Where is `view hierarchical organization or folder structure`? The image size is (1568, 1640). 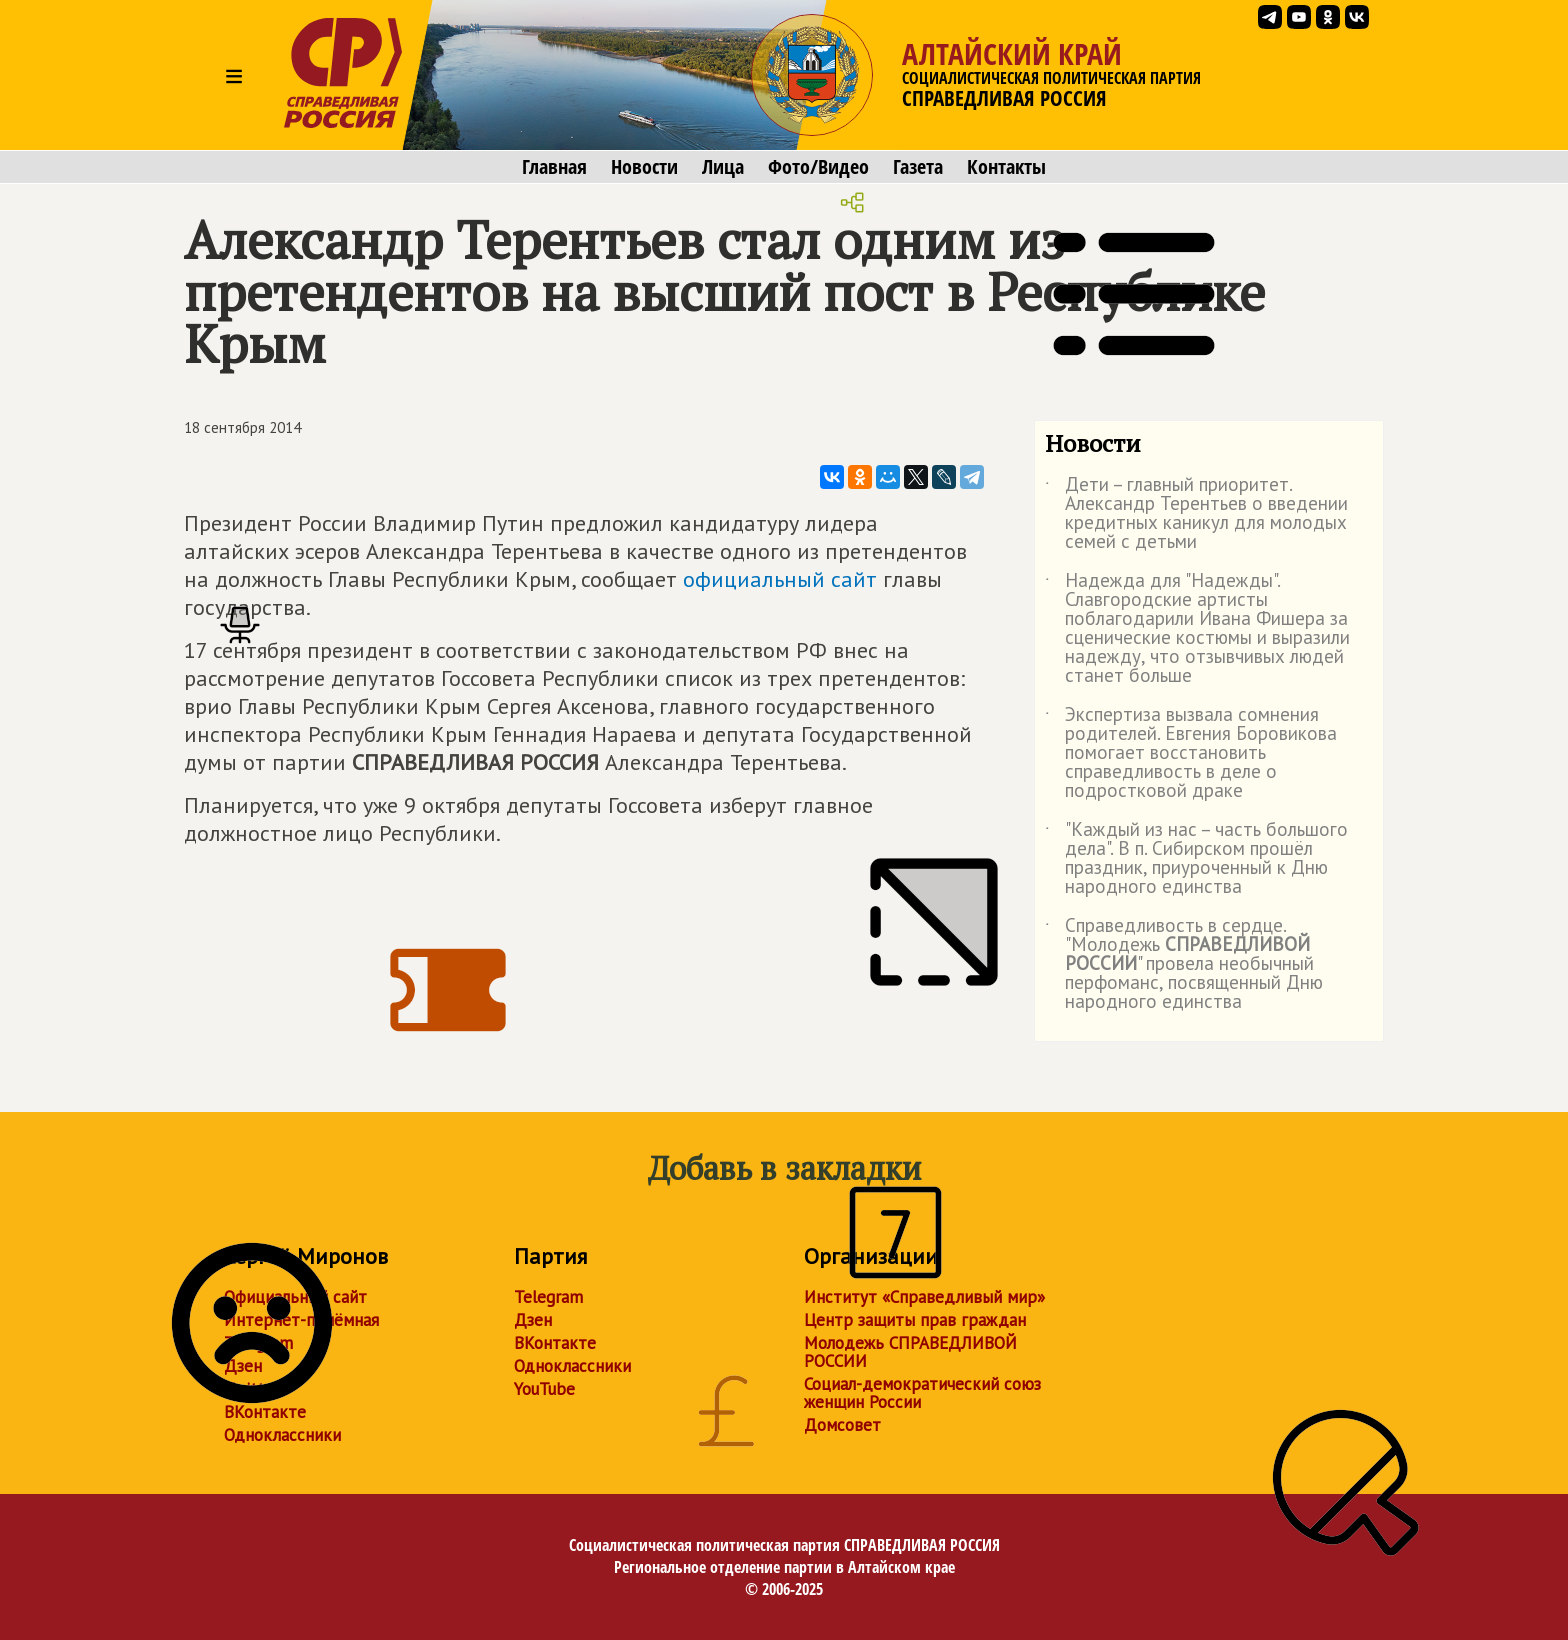
view hierarchical organization or folder structure is located at coordinates (853, 202).